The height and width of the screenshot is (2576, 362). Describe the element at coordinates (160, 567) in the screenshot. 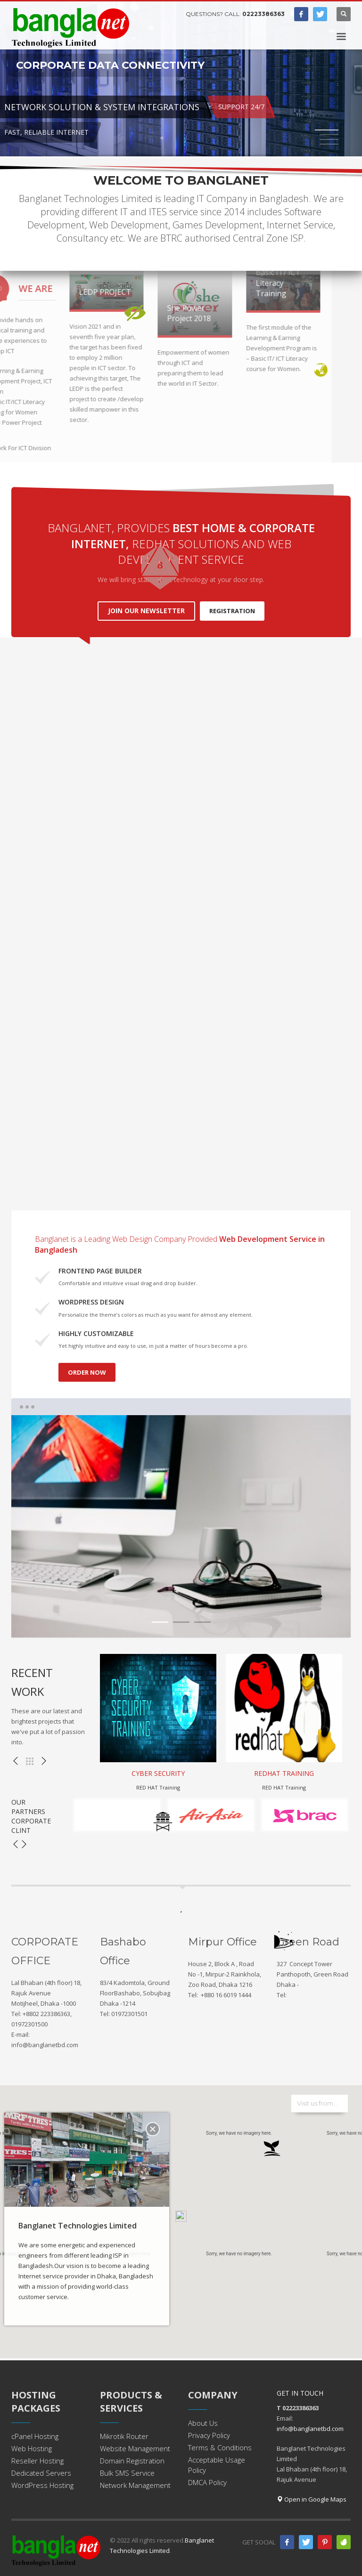

I see `roll a d8 die in-game` at that location.